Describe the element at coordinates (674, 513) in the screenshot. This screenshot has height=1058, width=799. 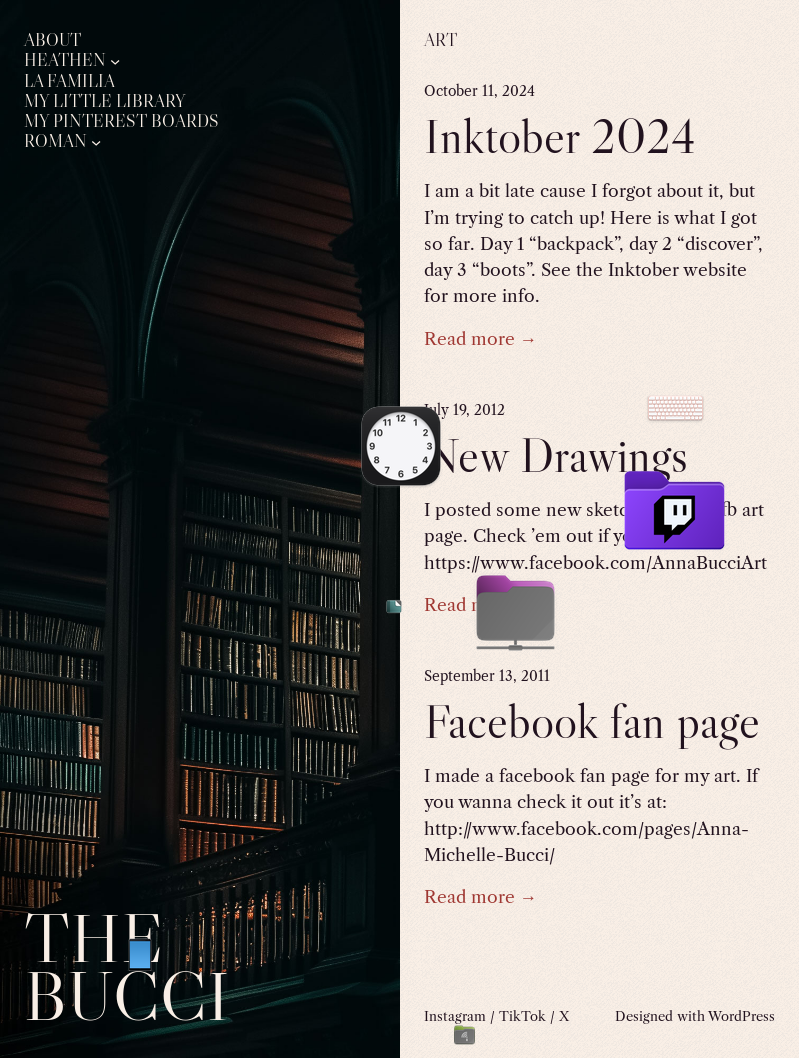
I see `open folder containing Twitch-related files` at that location.